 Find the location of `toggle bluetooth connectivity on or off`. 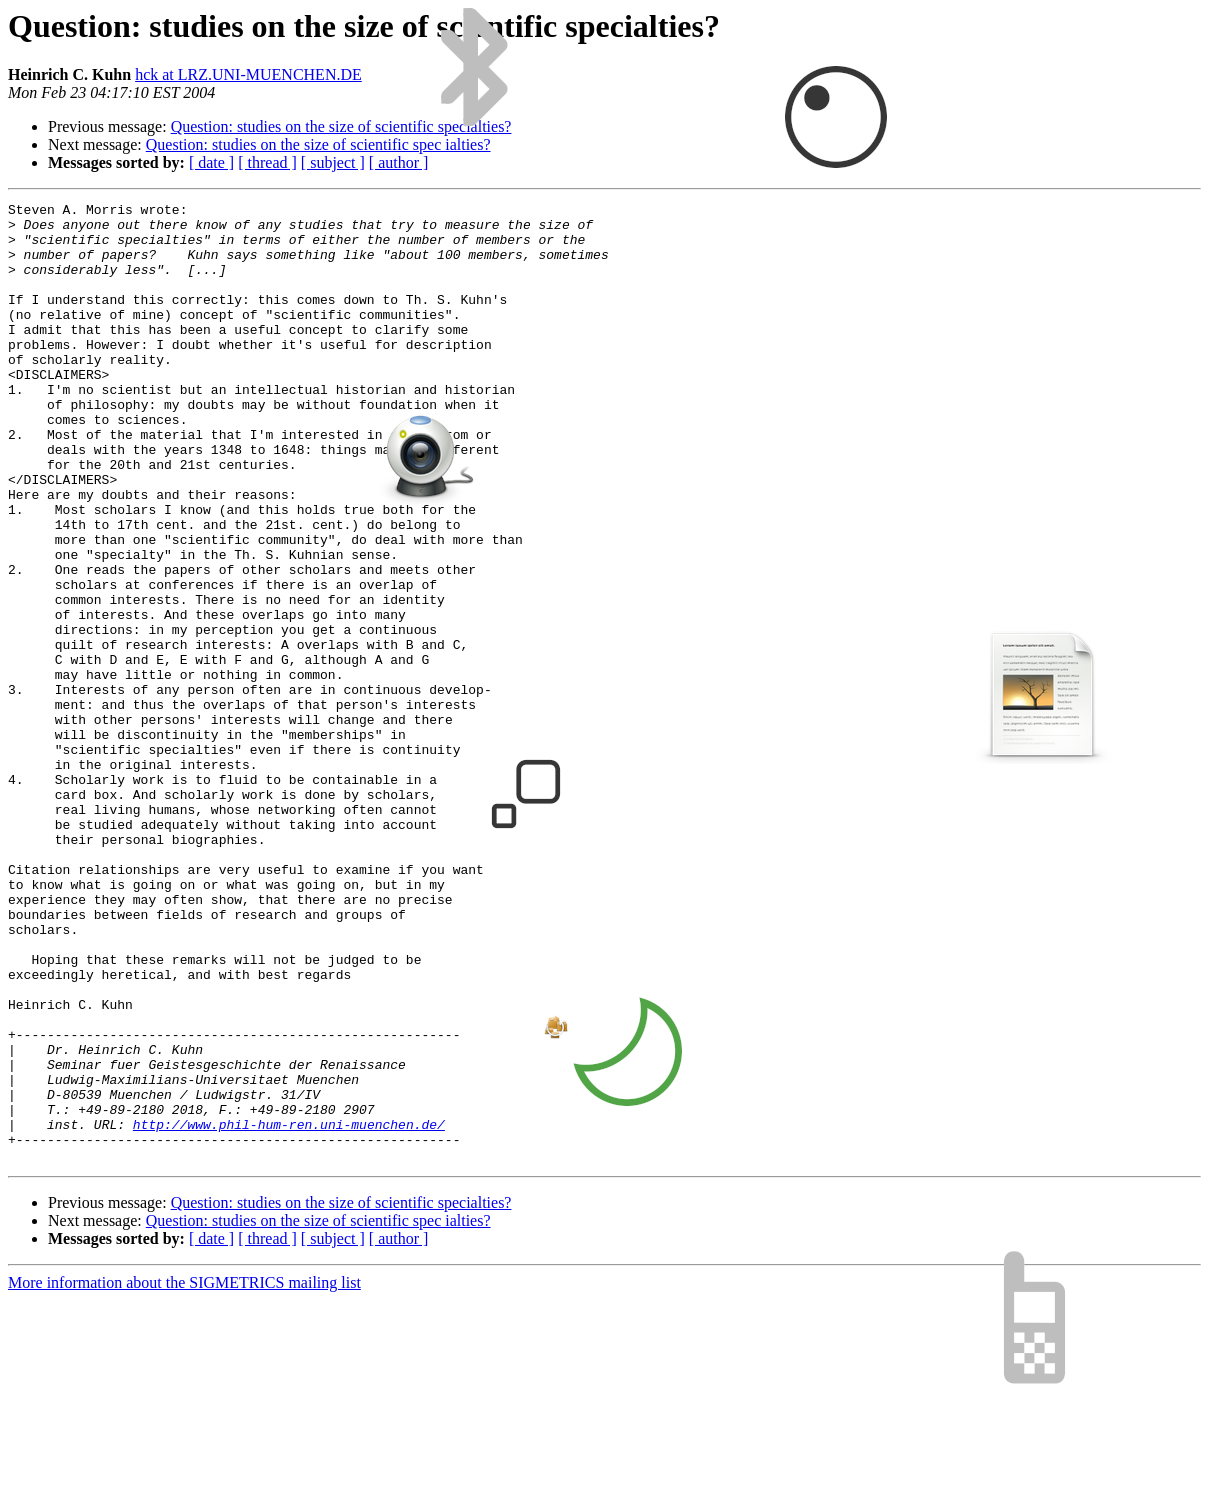

toggle bluetooth connectivity on or off is located at coordinates (478, 67).